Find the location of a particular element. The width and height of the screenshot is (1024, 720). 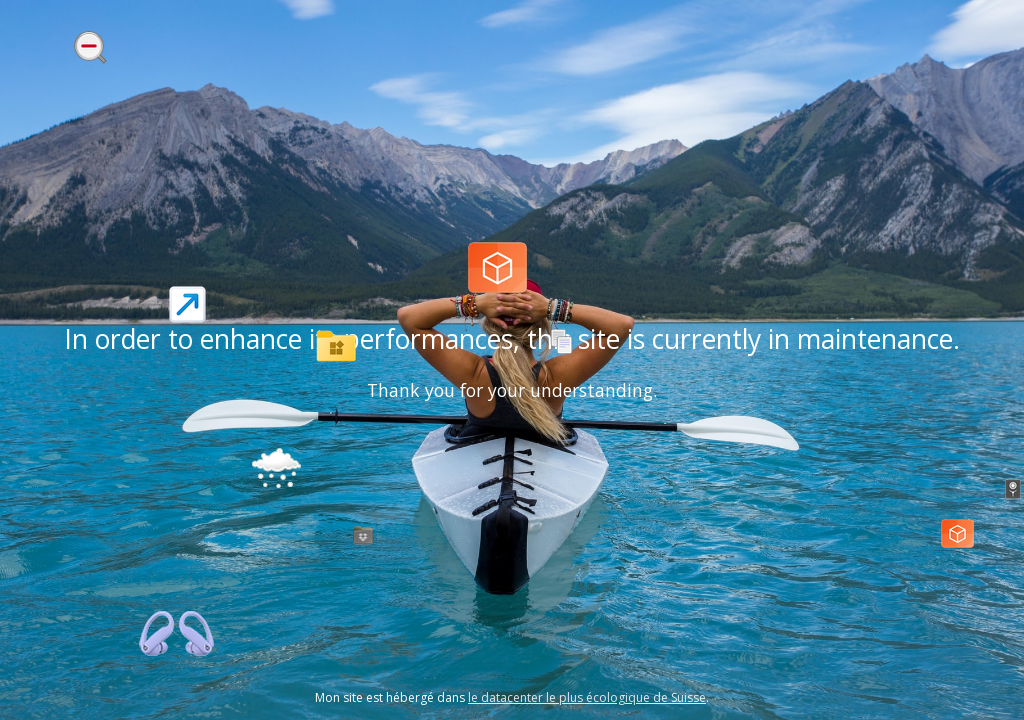

open Déjà Dup backup application is located at coordinates (1013, 489).